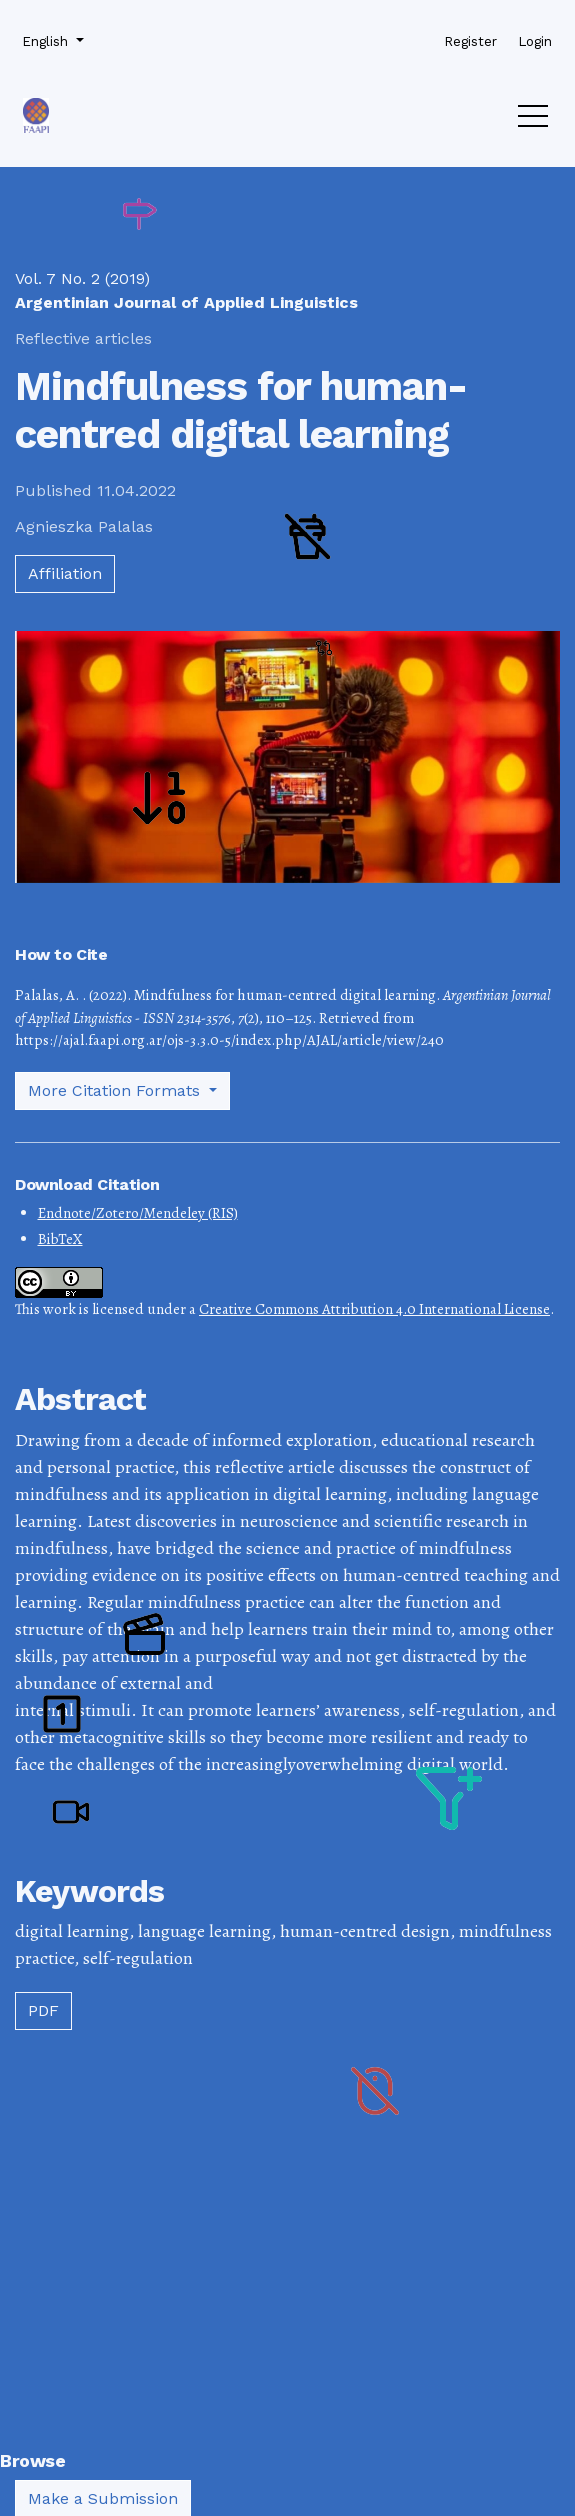 The width and height of the screenshot is (575, 2516). Describe the element at coordinates (71, 1812) in the screenshot. I see `start a video call` at that location.